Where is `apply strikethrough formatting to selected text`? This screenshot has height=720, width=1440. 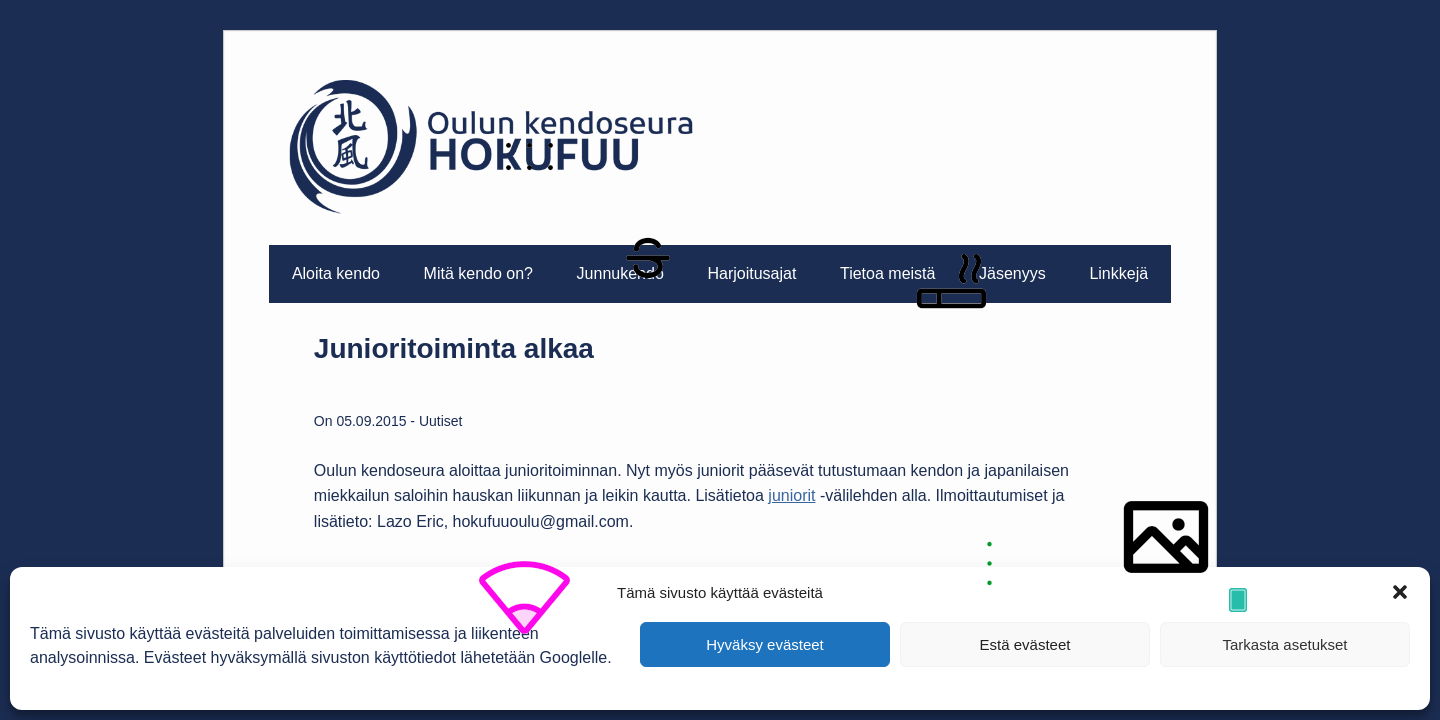 apply strikethrough formatting to selected text is located at coordinates (648, 258).